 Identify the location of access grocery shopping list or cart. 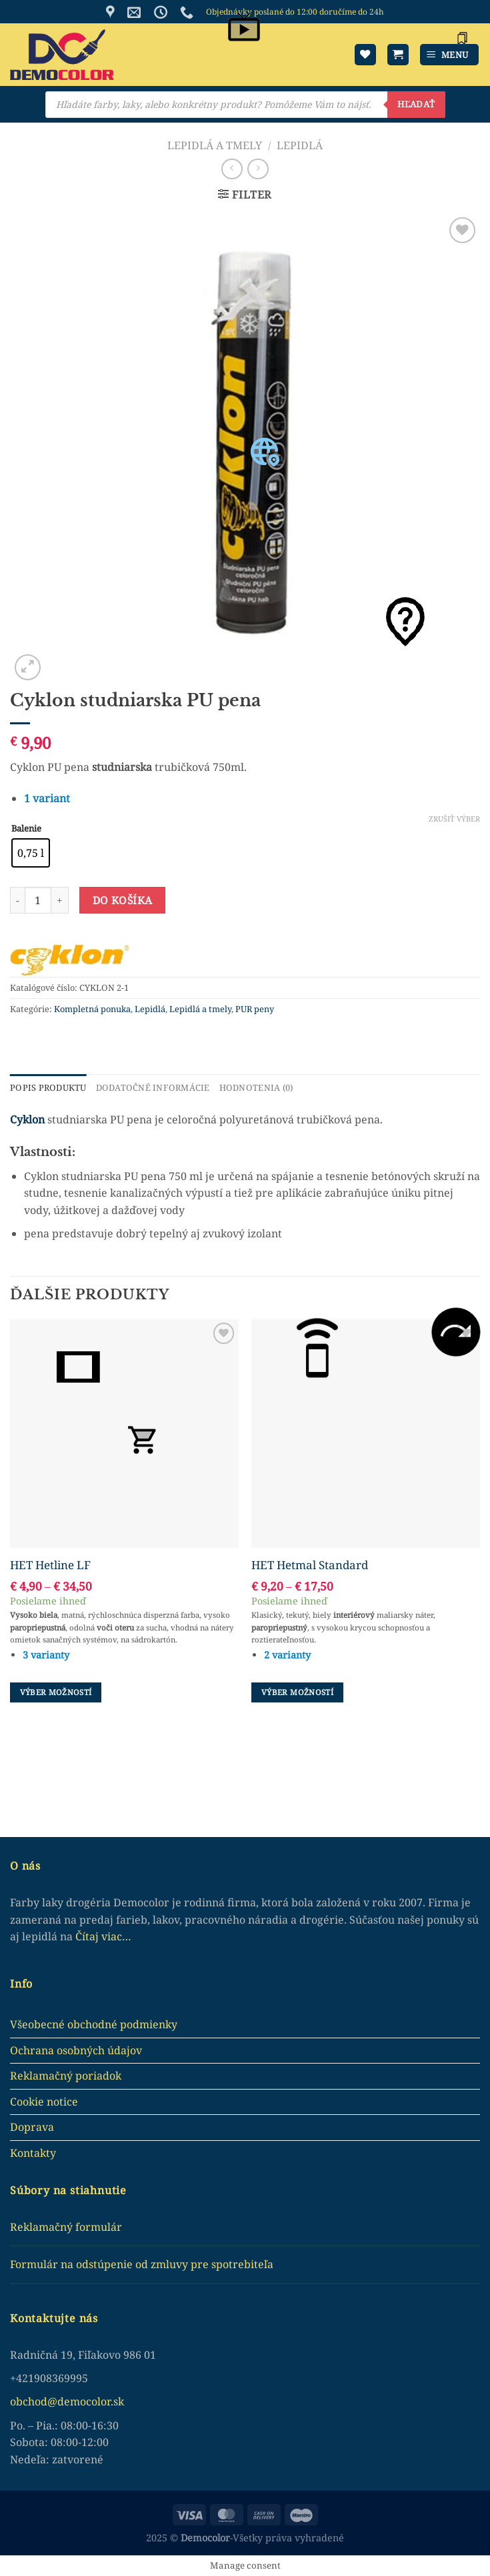
(143, 1440).